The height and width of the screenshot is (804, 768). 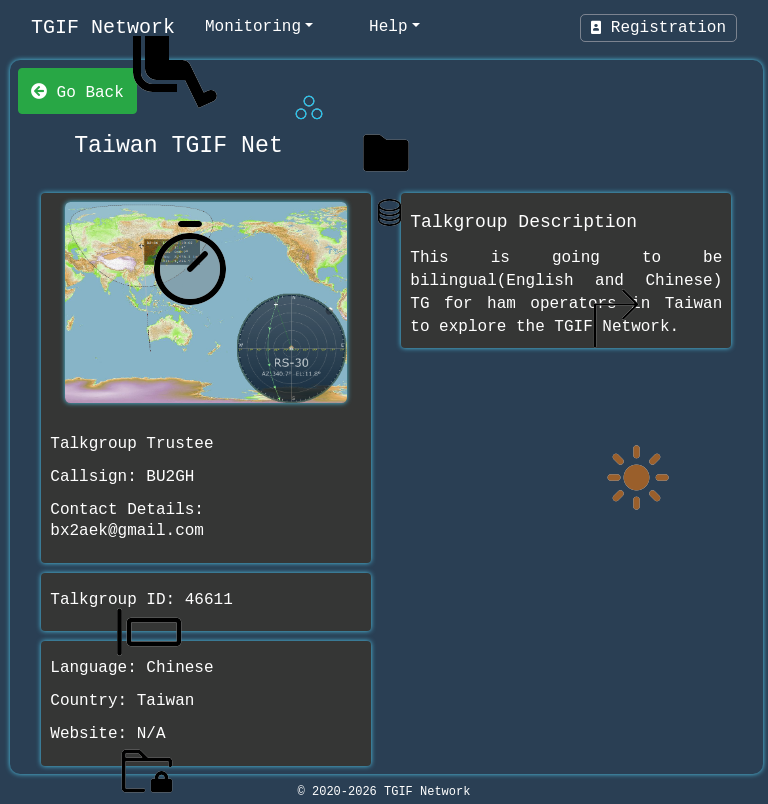 What do you see at coordinates (173, 72) in the screenshot?
I see `select extra legroom seating option` at bounding box center [173, 72].